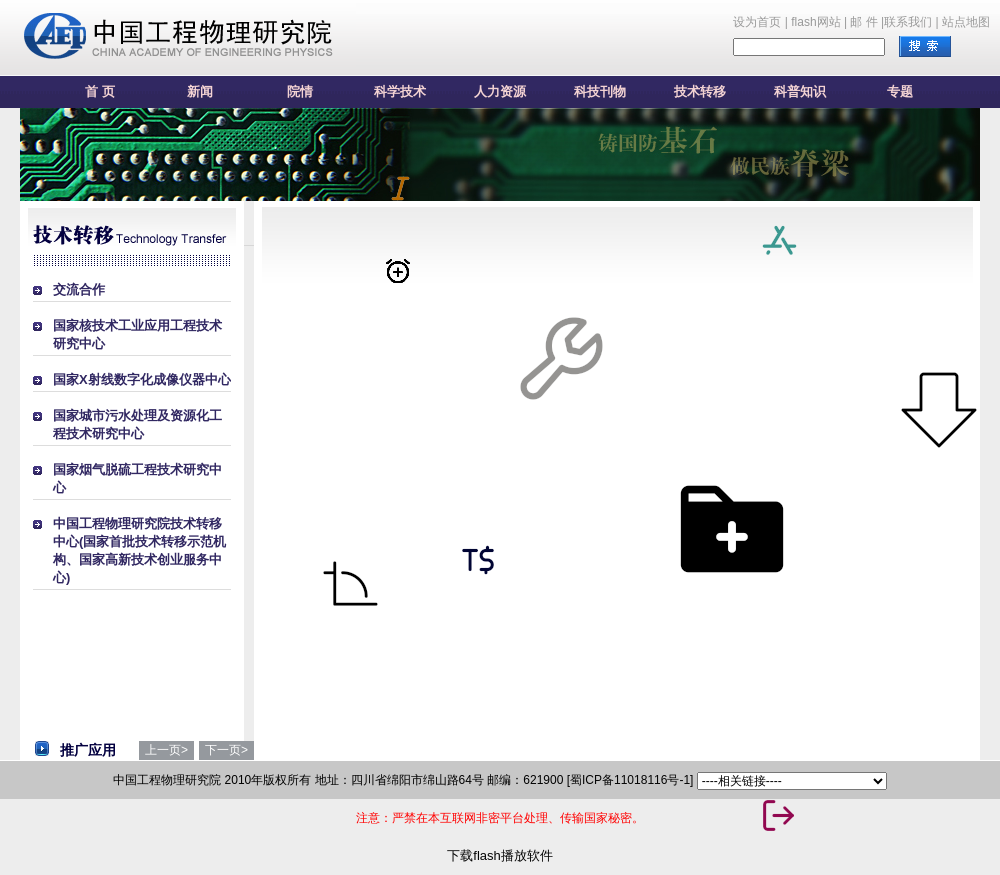 This screenshot has height=875, width=1000. I want to click on add a new alarm, so click(398, 271).